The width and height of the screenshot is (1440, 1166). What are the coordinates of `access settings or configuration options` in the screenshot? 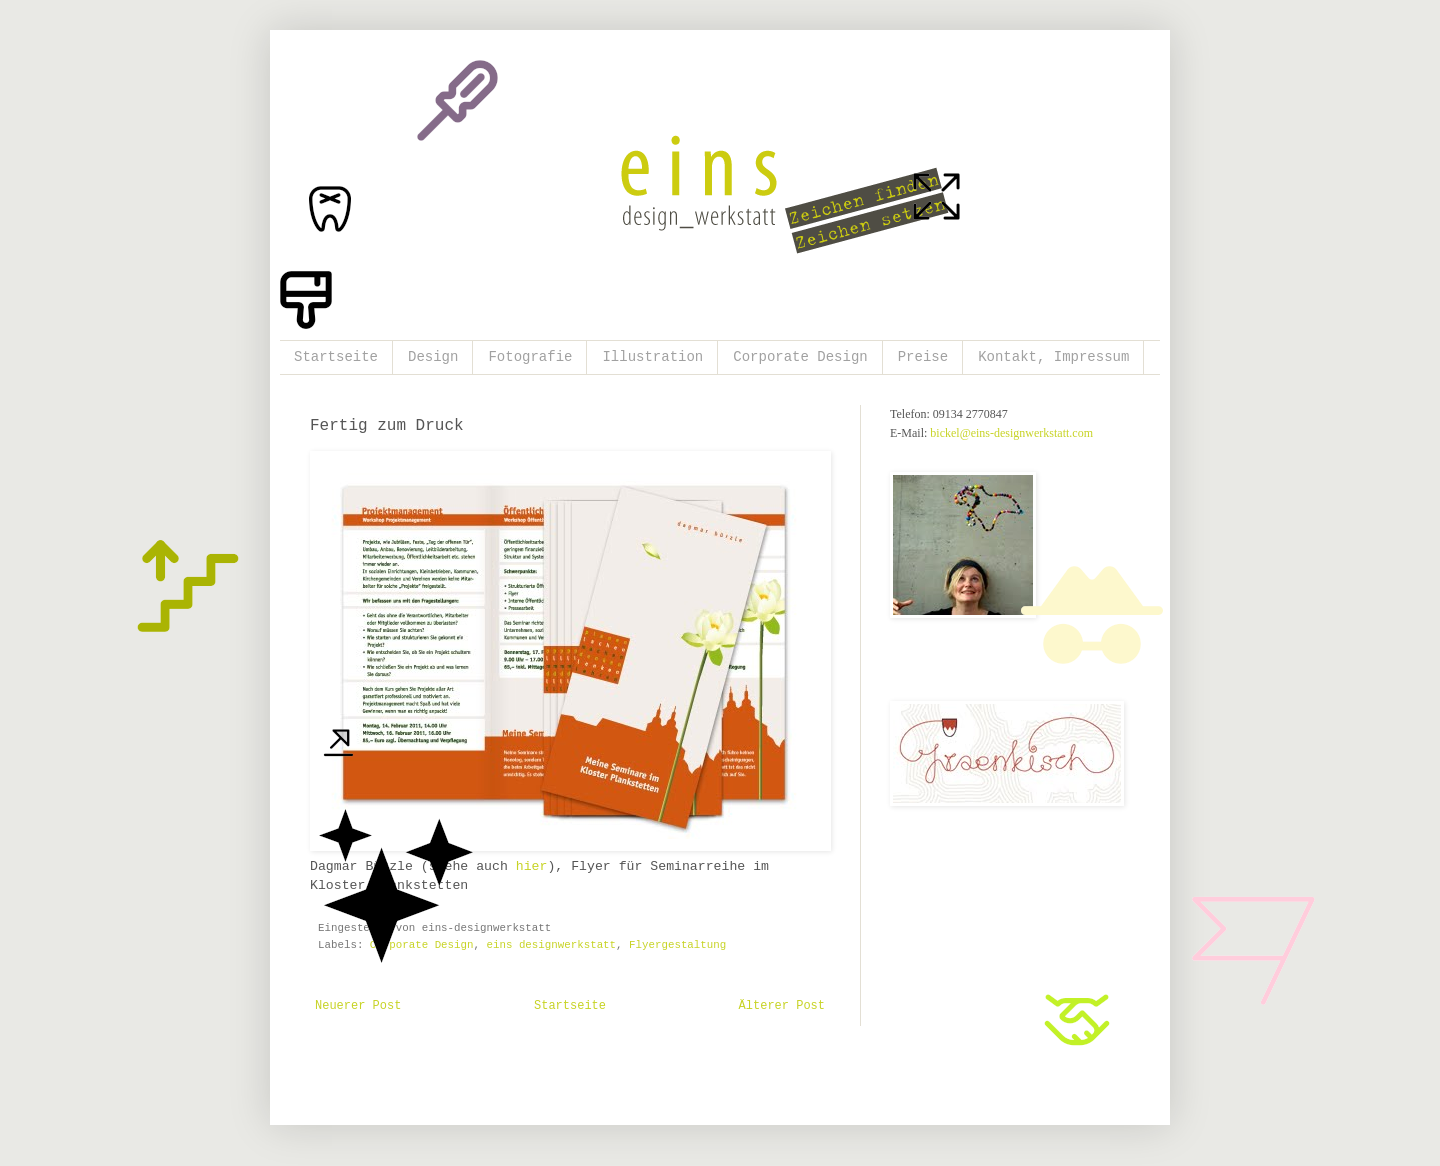 It's located at (457, 100).